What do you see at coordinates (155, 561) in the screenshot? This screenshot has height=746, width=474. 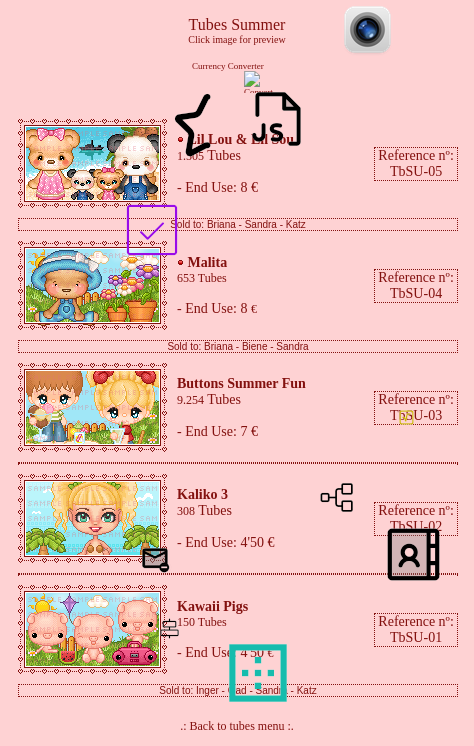 I see `unsubscribe from email list` at bounding box center [155, 561].